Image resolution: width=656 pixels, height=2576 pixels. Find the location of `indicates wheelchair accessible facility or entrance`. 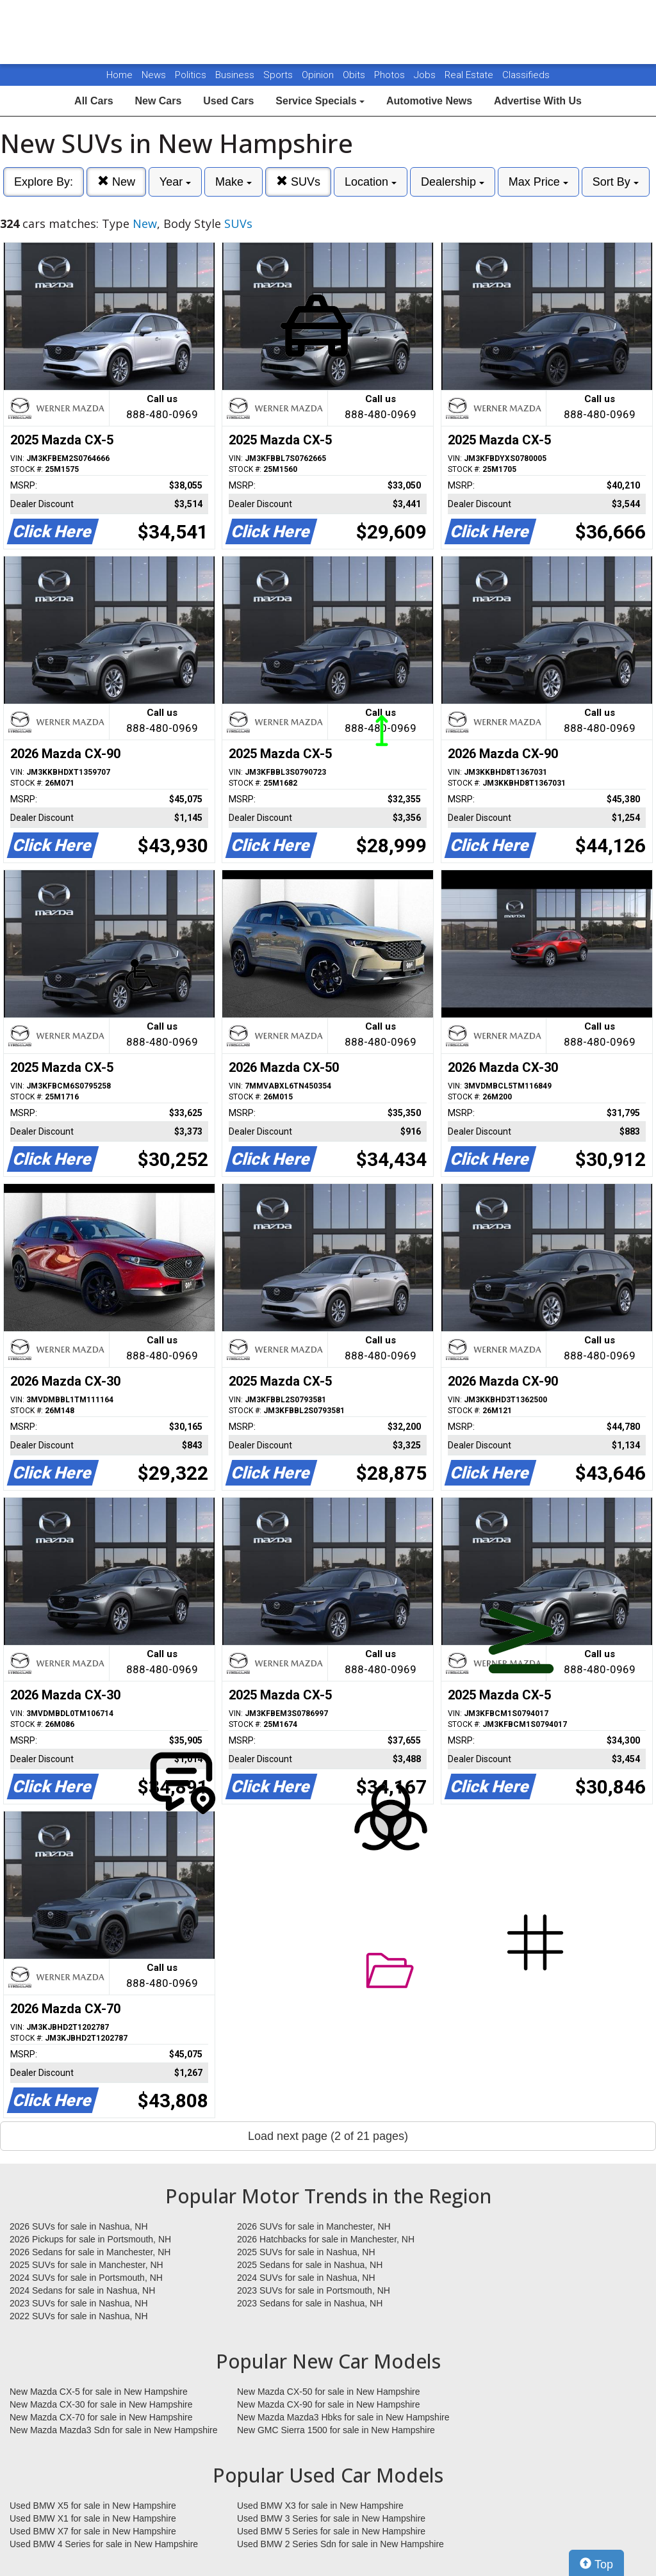

indicates wheelchair accessible facility or entrance is located at coordinates (138, 976).